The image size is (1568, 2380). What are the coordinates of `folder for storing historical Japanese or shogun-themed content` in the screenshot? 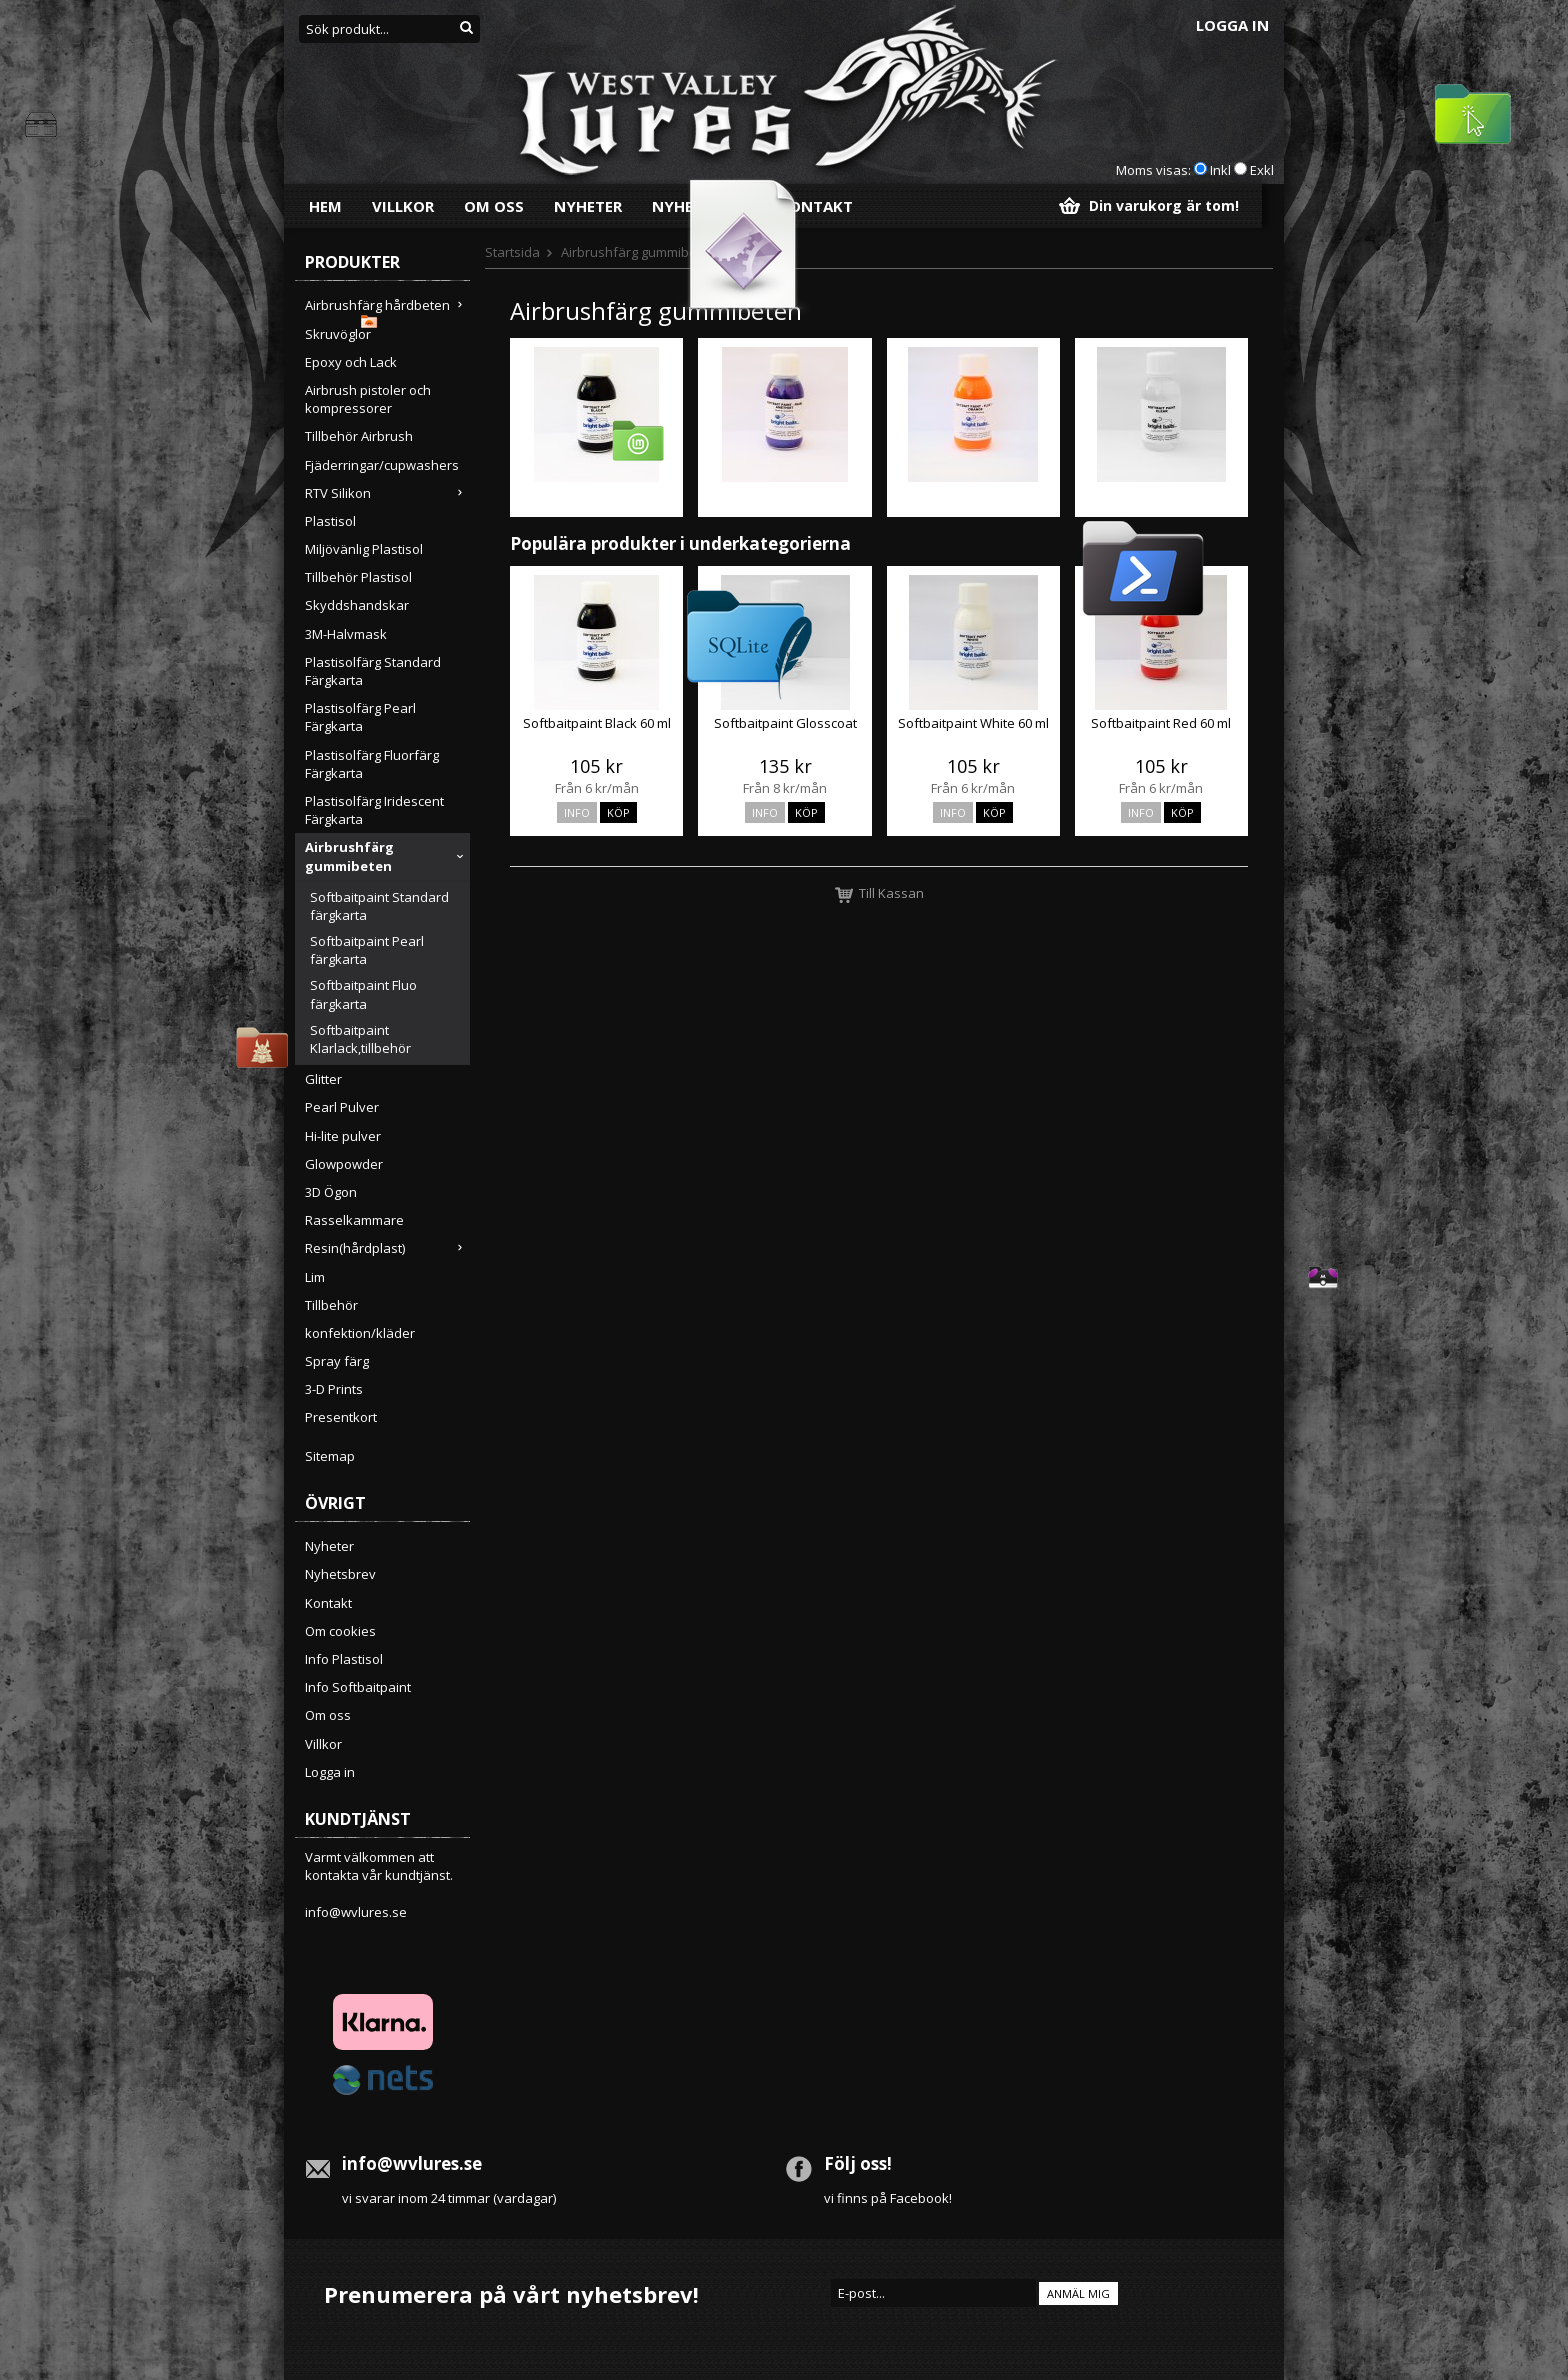 It's located at (262, 1049).